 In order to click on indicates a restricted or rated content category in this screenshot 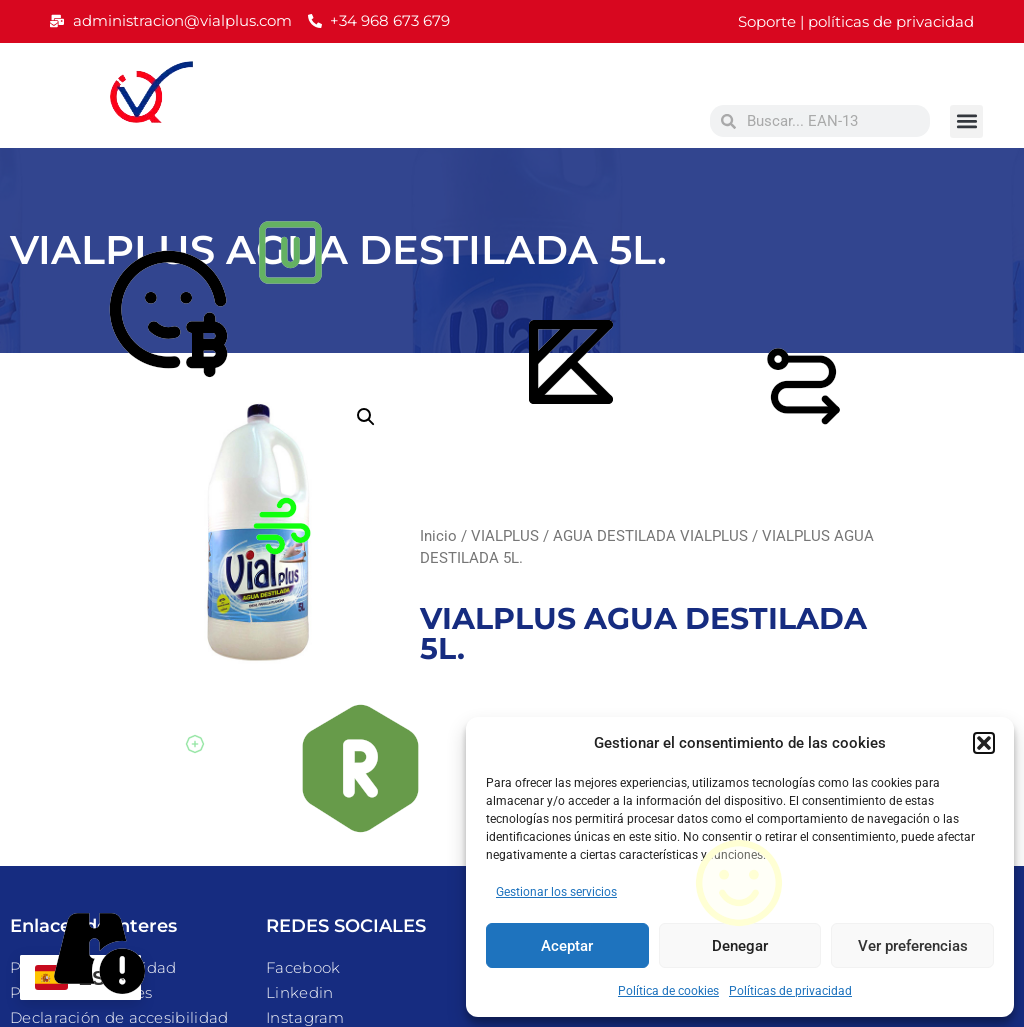, I will do `click(360, 768)`.